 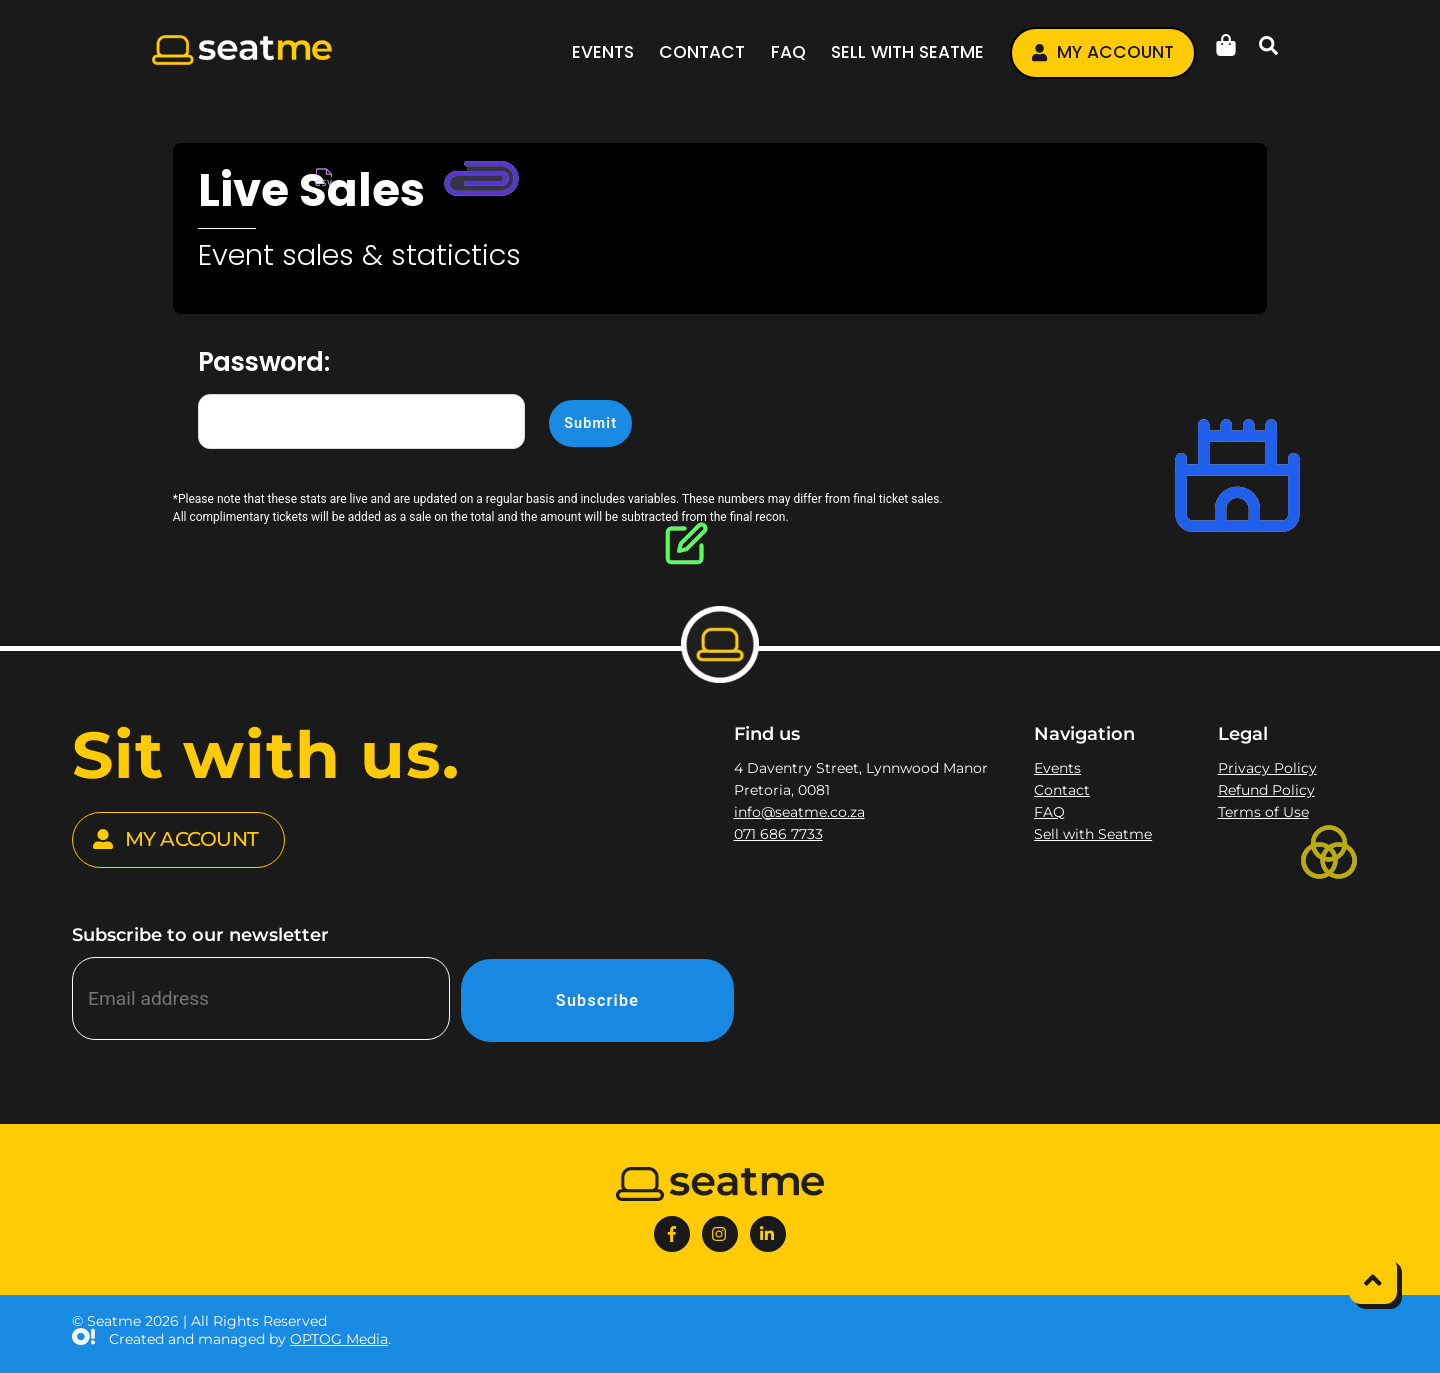 What do you see at coordinates (1329, 853) in the screenshot?
I see `indicates overlapping or shared data between three sets` at bounding box center [1329, 853].